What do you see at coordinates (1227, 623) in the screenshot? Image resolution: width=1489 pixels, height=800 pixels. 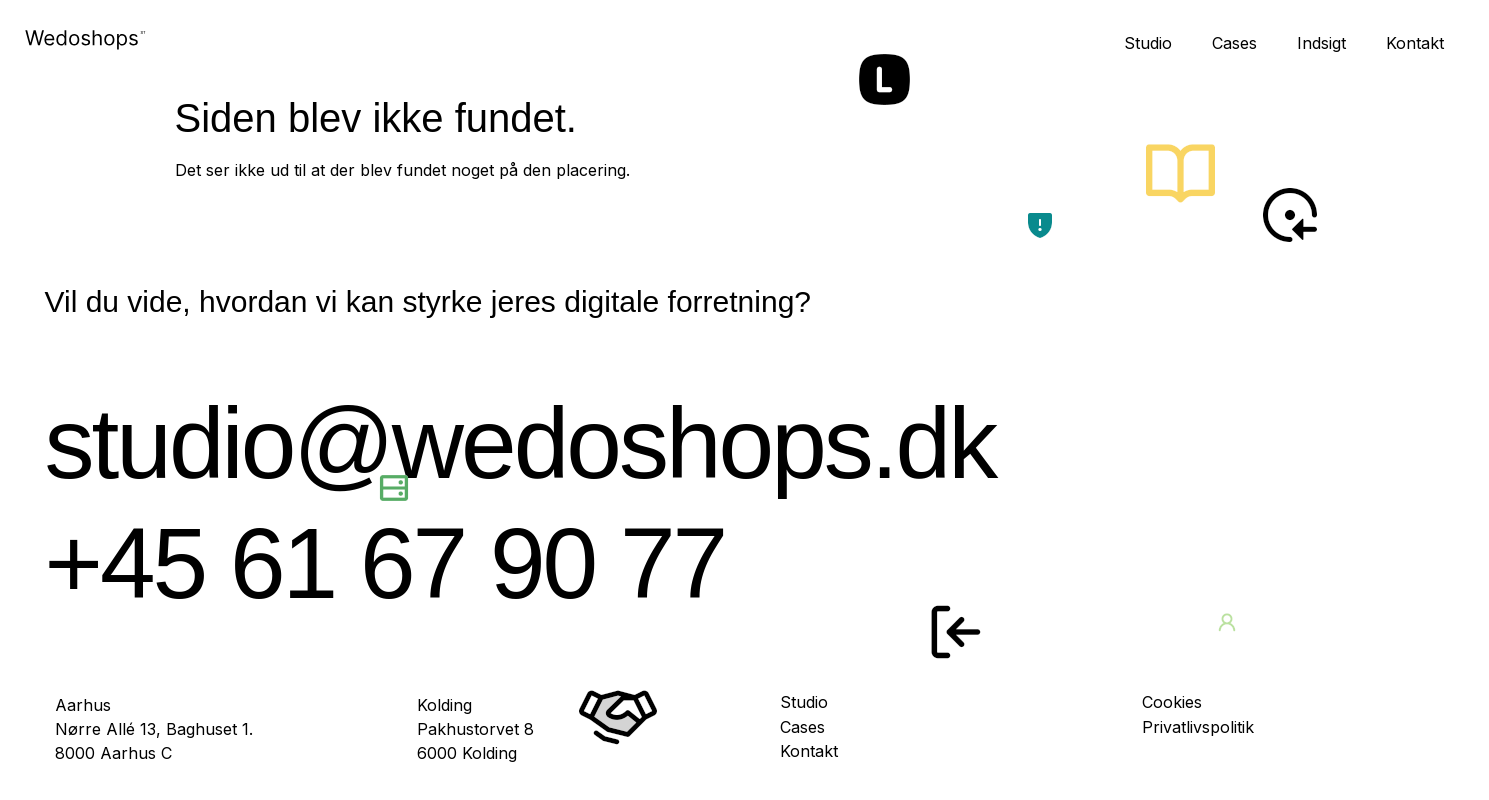 I see `view your profile` at bounding box center [1227, 623].